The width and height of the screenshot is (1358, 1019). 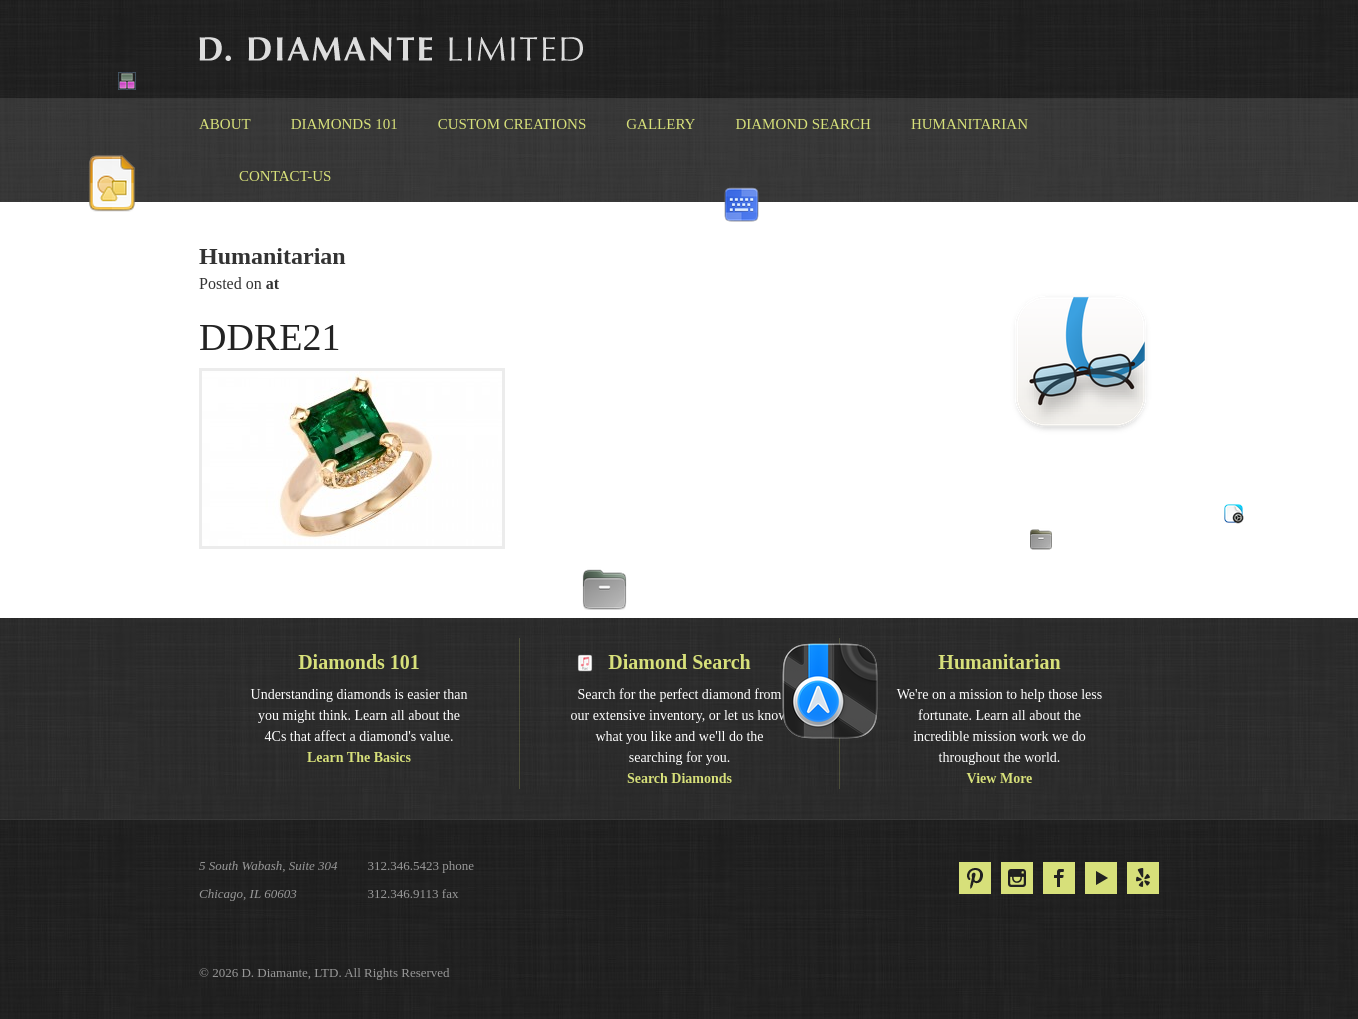 I want to click on configure file type associations and default apps, so click(x=1233, y=513).